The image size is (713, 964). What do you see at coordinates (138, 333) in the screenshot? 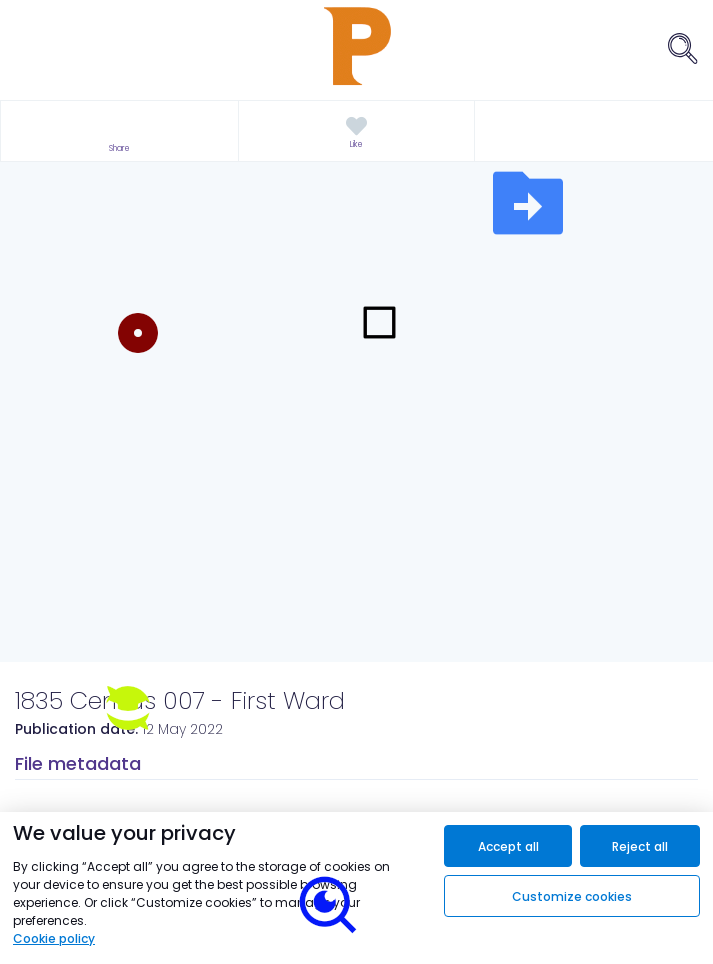
I see `focus on a selected element or area` at bounding box center [138, 333].